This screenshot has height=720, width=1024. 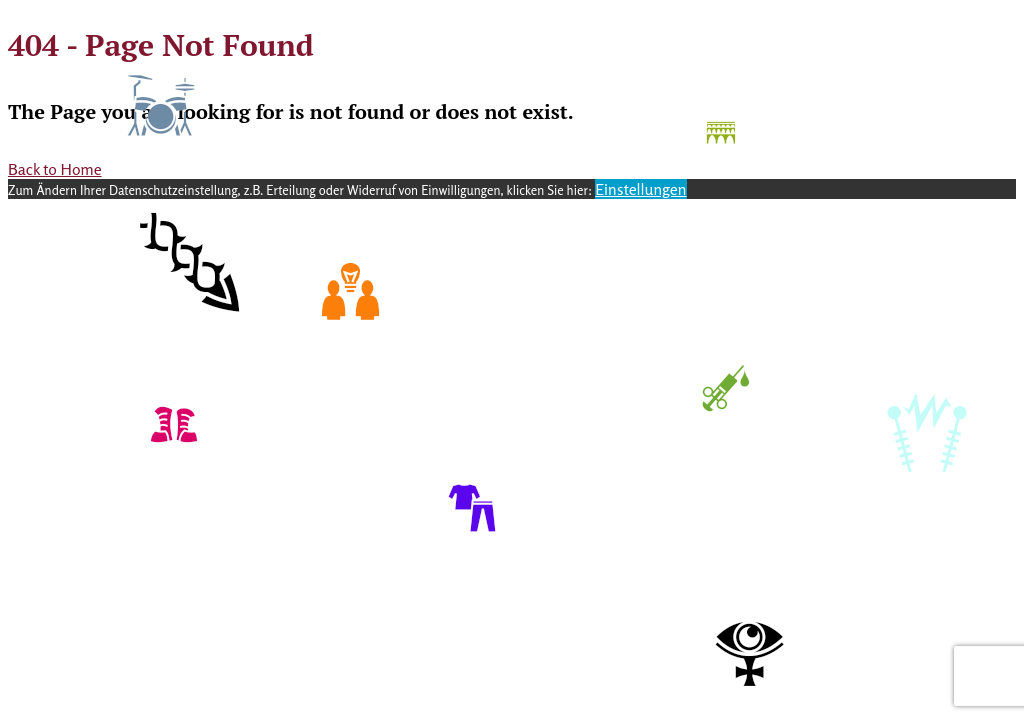 I want to click on view aqueduct or water infrastructure, so click(x=721, y=130).